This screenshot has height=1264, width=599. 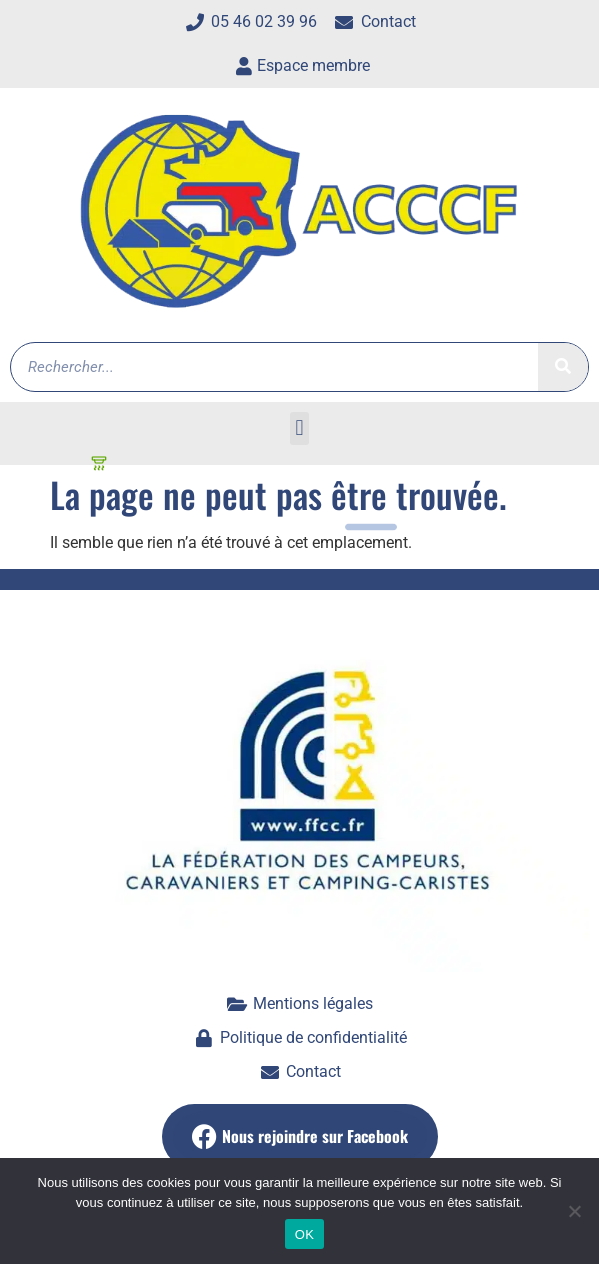 What do you see at coordinates (99, 463) in the screenshot?
I see `smoke detector alert or status indicator` at bounding box center [99, 463].